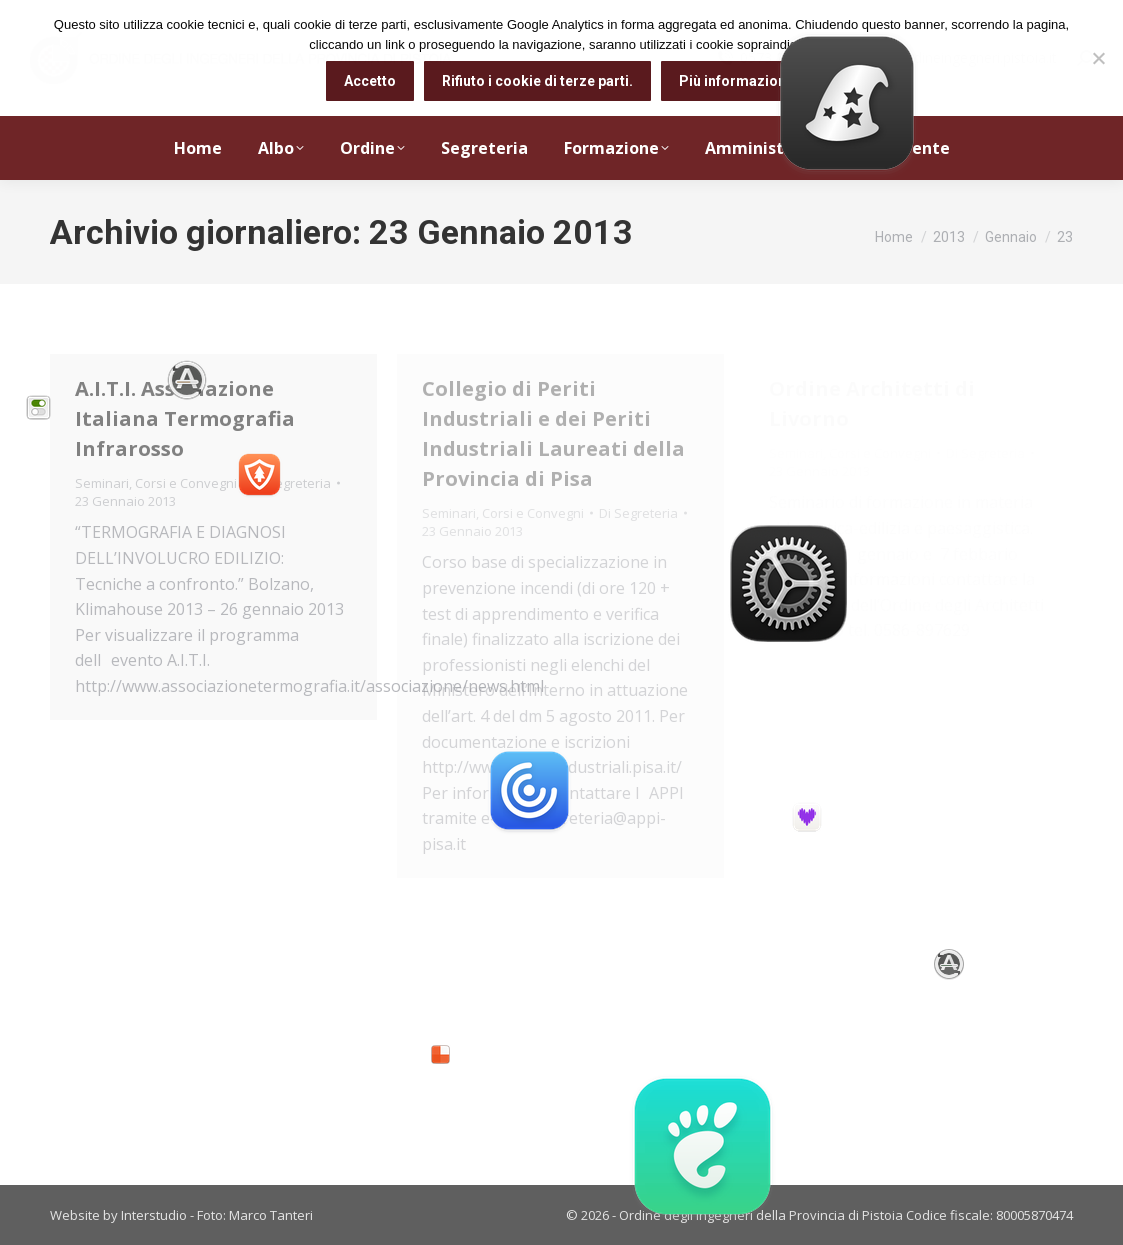  Describe the element at coordinates (187, 380) in the screenshot. I see `open the software update notifier app` at that location.